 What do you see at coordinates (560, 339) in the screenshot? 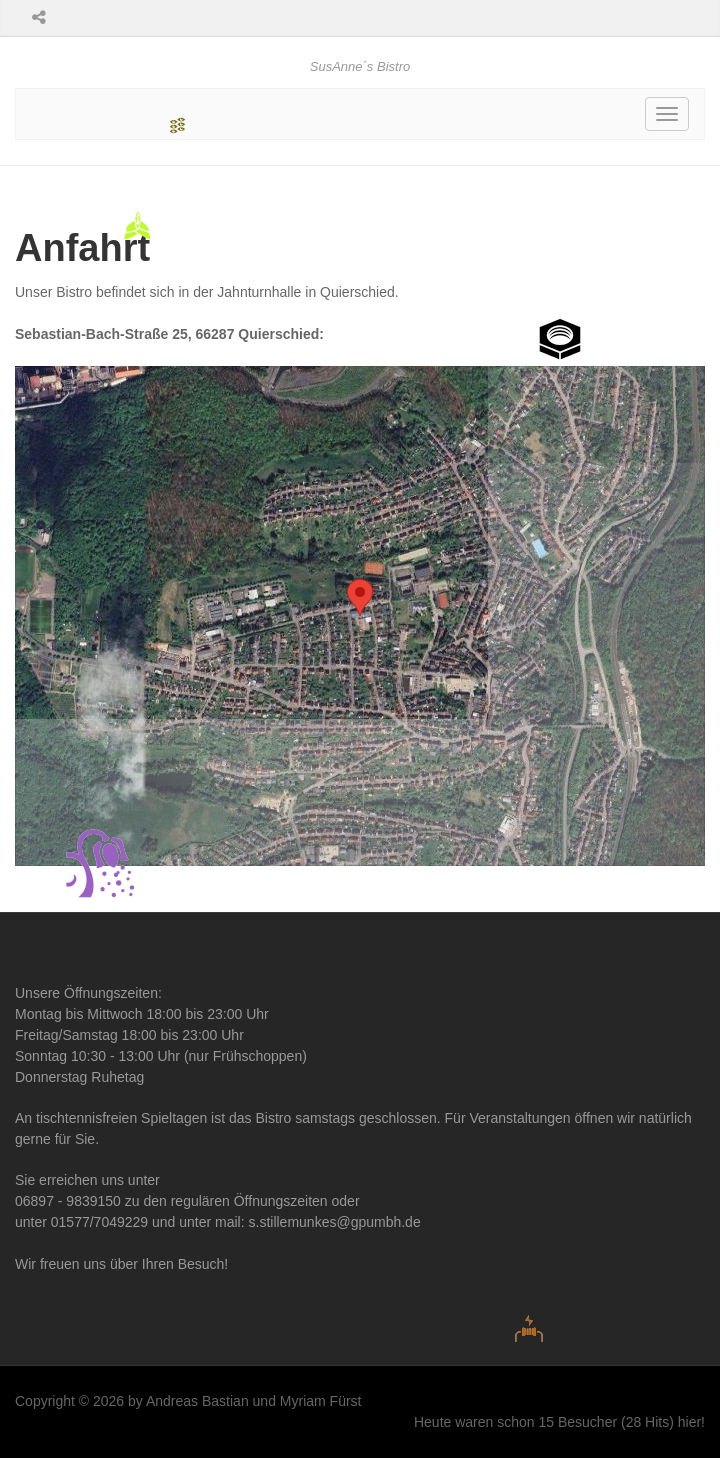
I see `access hardware or mechanical settings` at bounding box center [560, 339].